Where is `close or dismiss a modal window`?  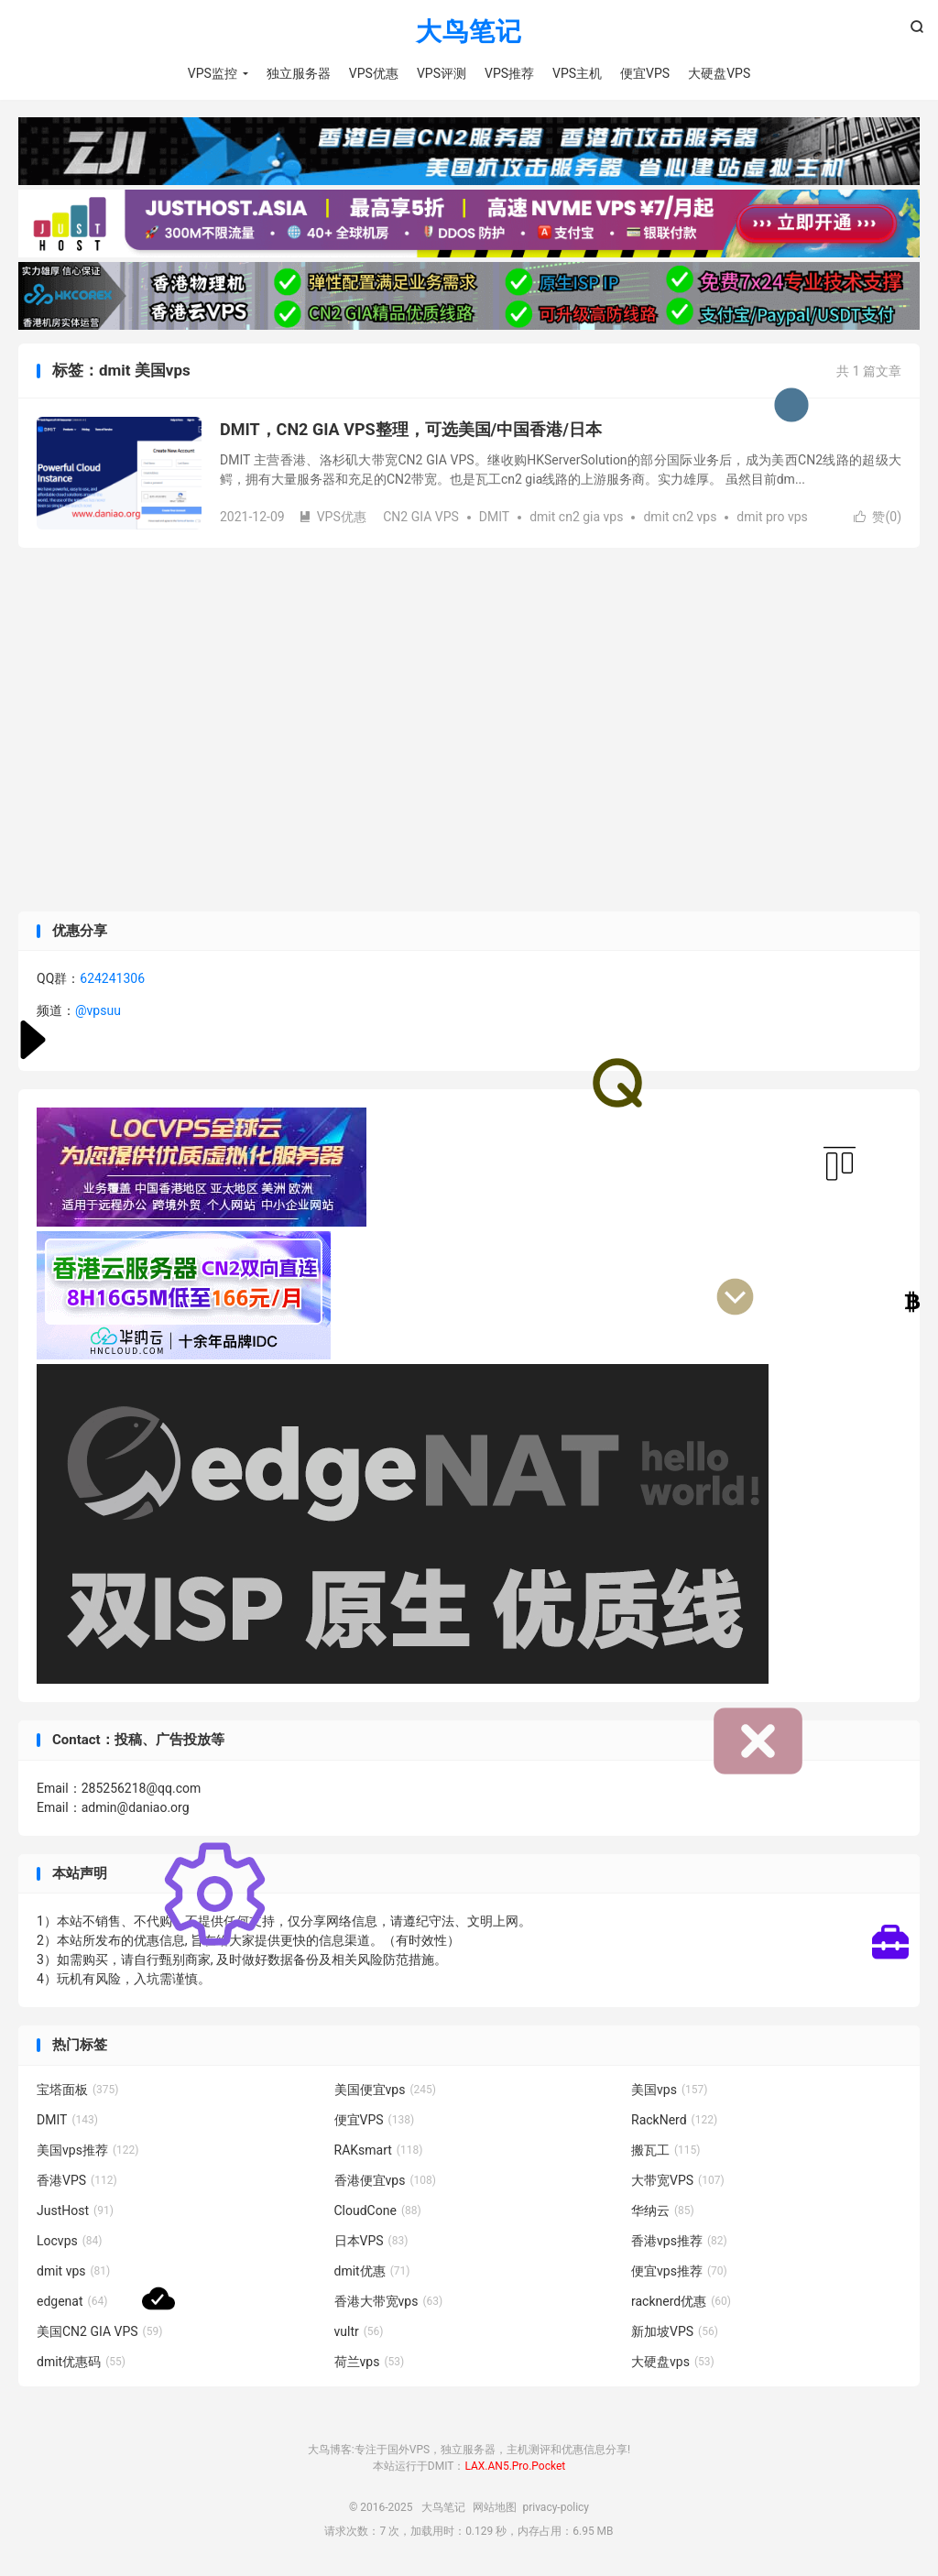 close or dismiss a modal window is located at coordinates (758, 1741).